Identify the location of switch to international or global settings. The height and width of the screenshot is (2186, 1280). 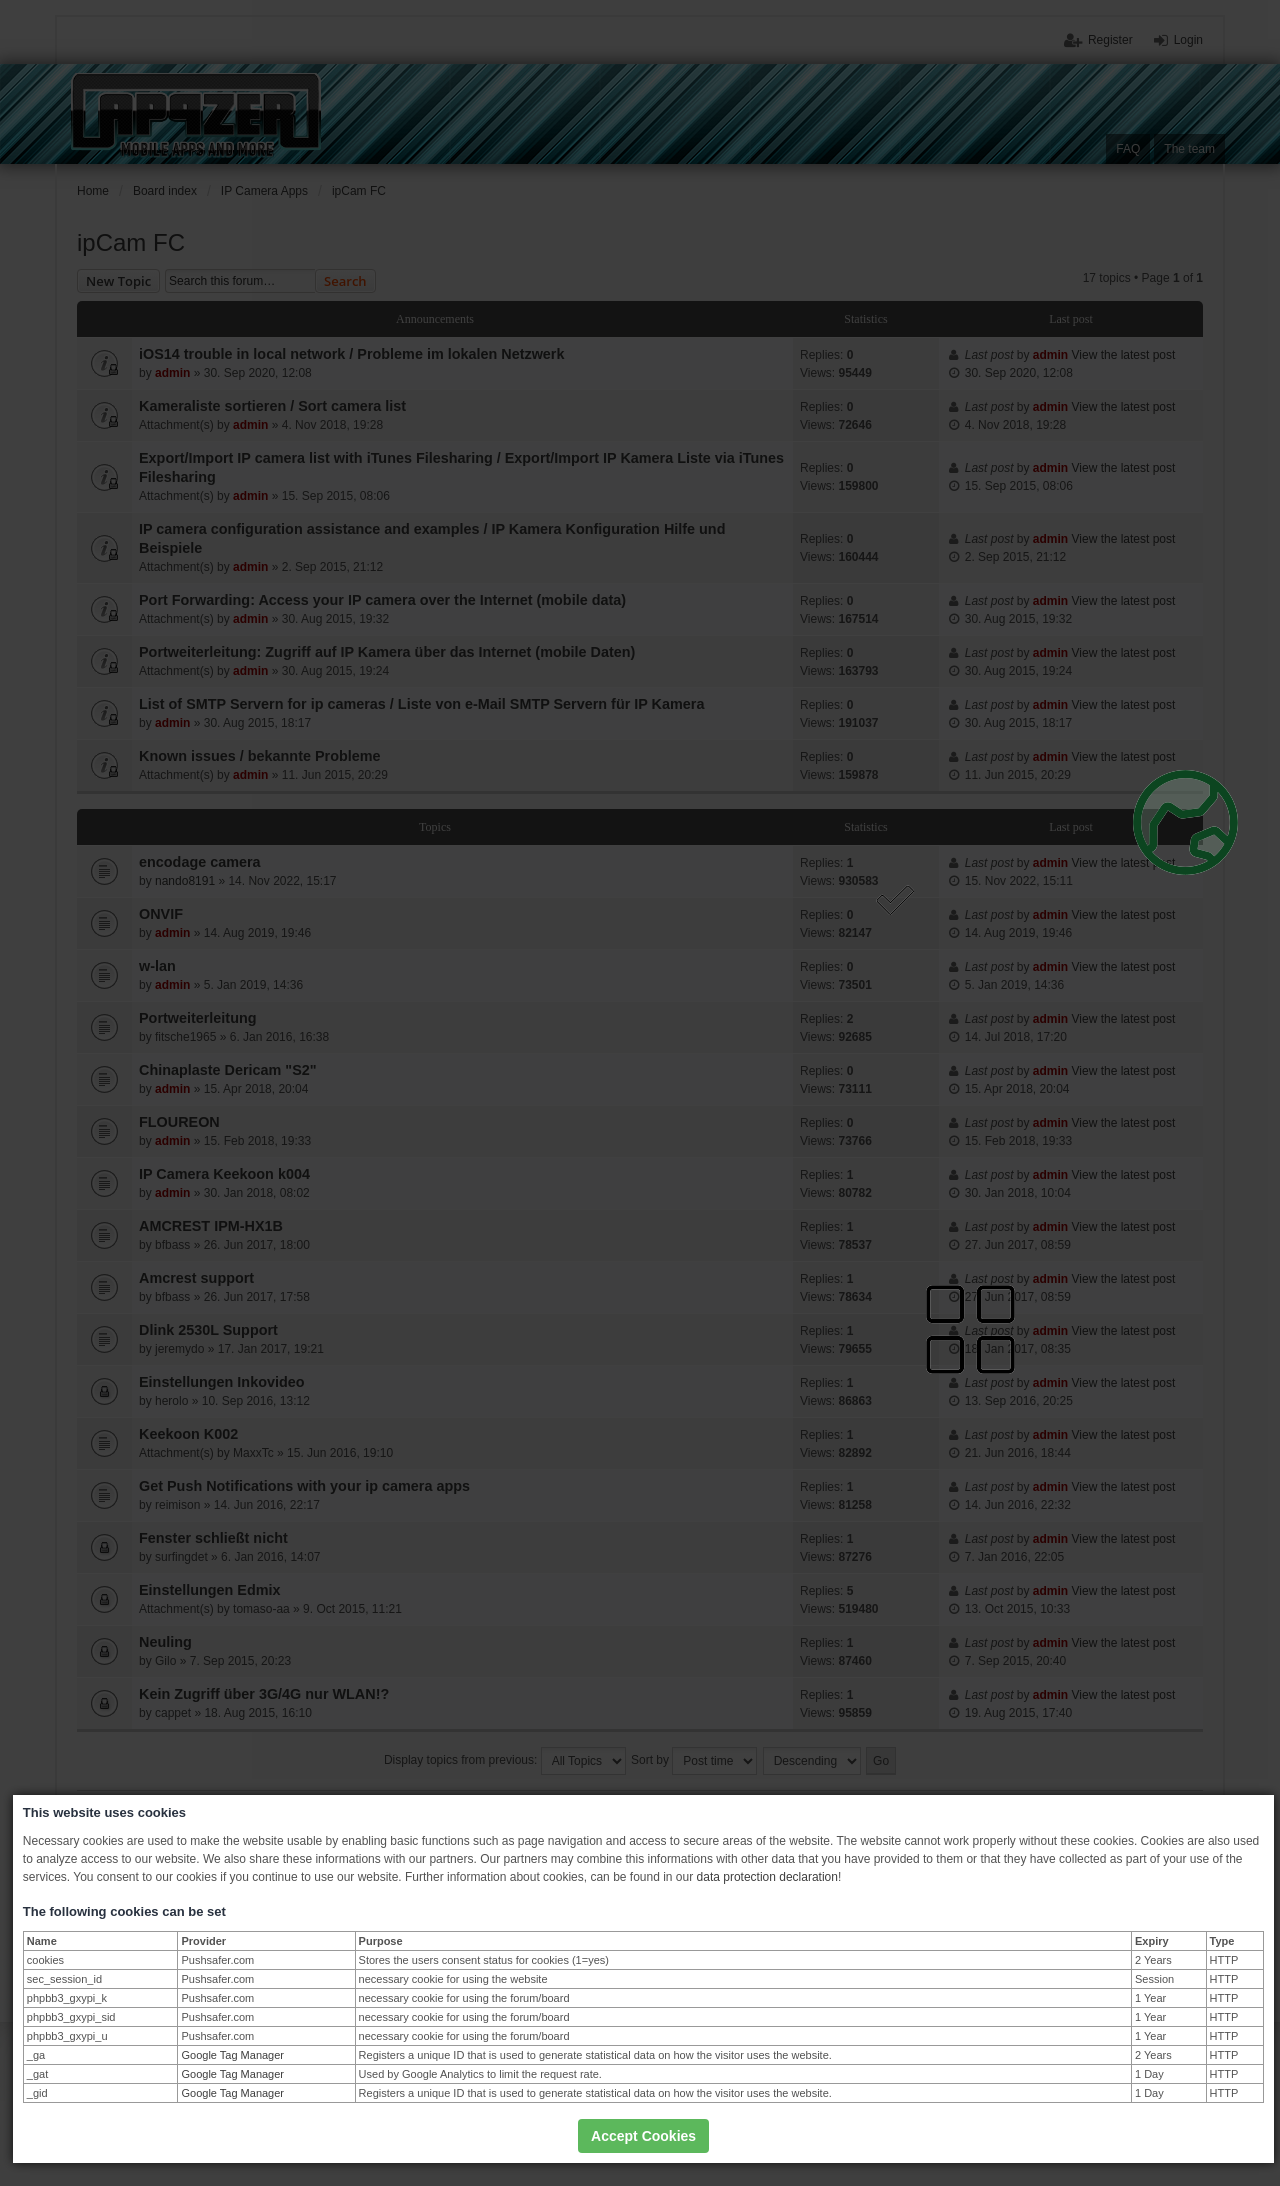
(1185, 822).